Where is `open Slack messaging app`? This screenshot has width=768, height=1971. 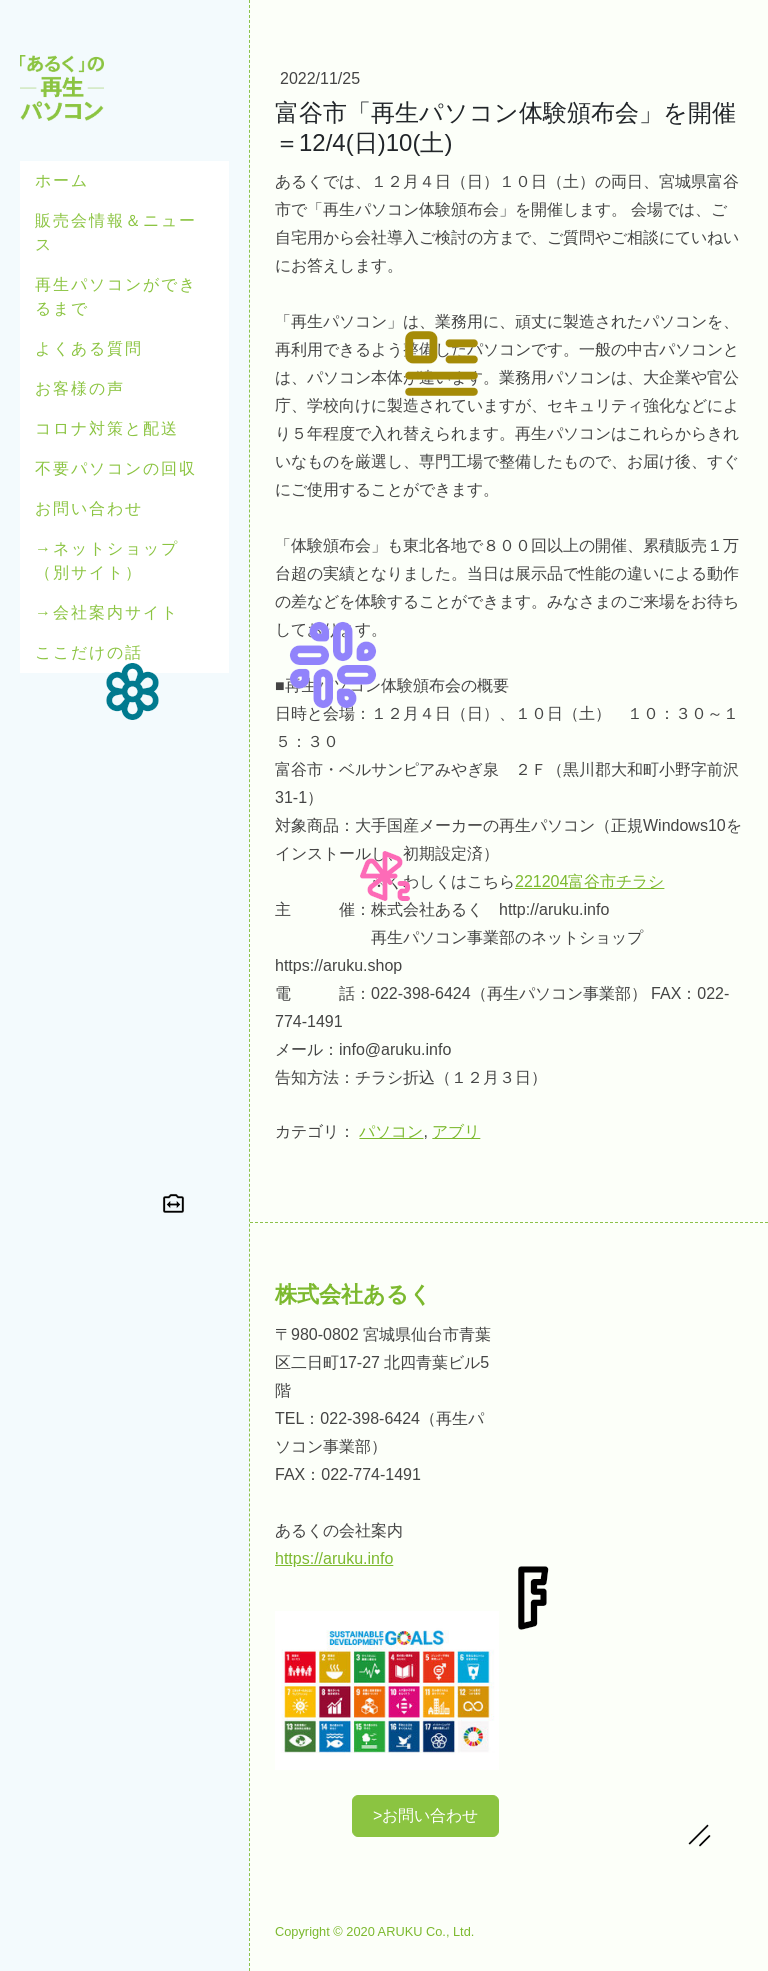
open Slack messaging app is located at coordinates (333, 665).